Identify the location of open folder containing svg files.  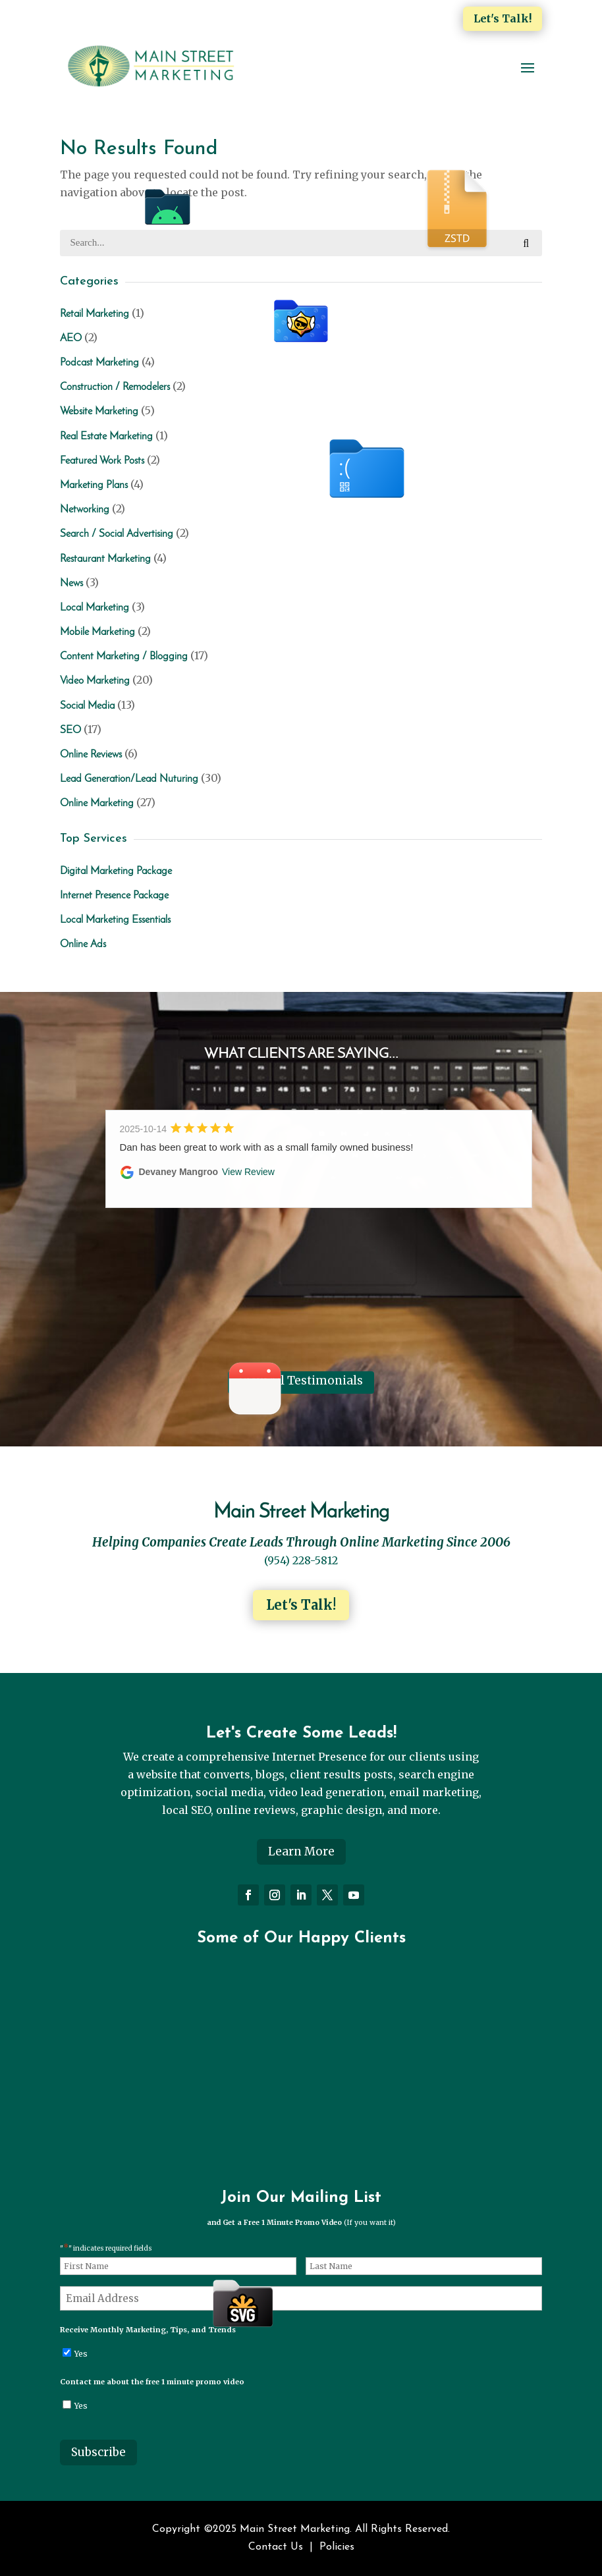
(242, 2305).